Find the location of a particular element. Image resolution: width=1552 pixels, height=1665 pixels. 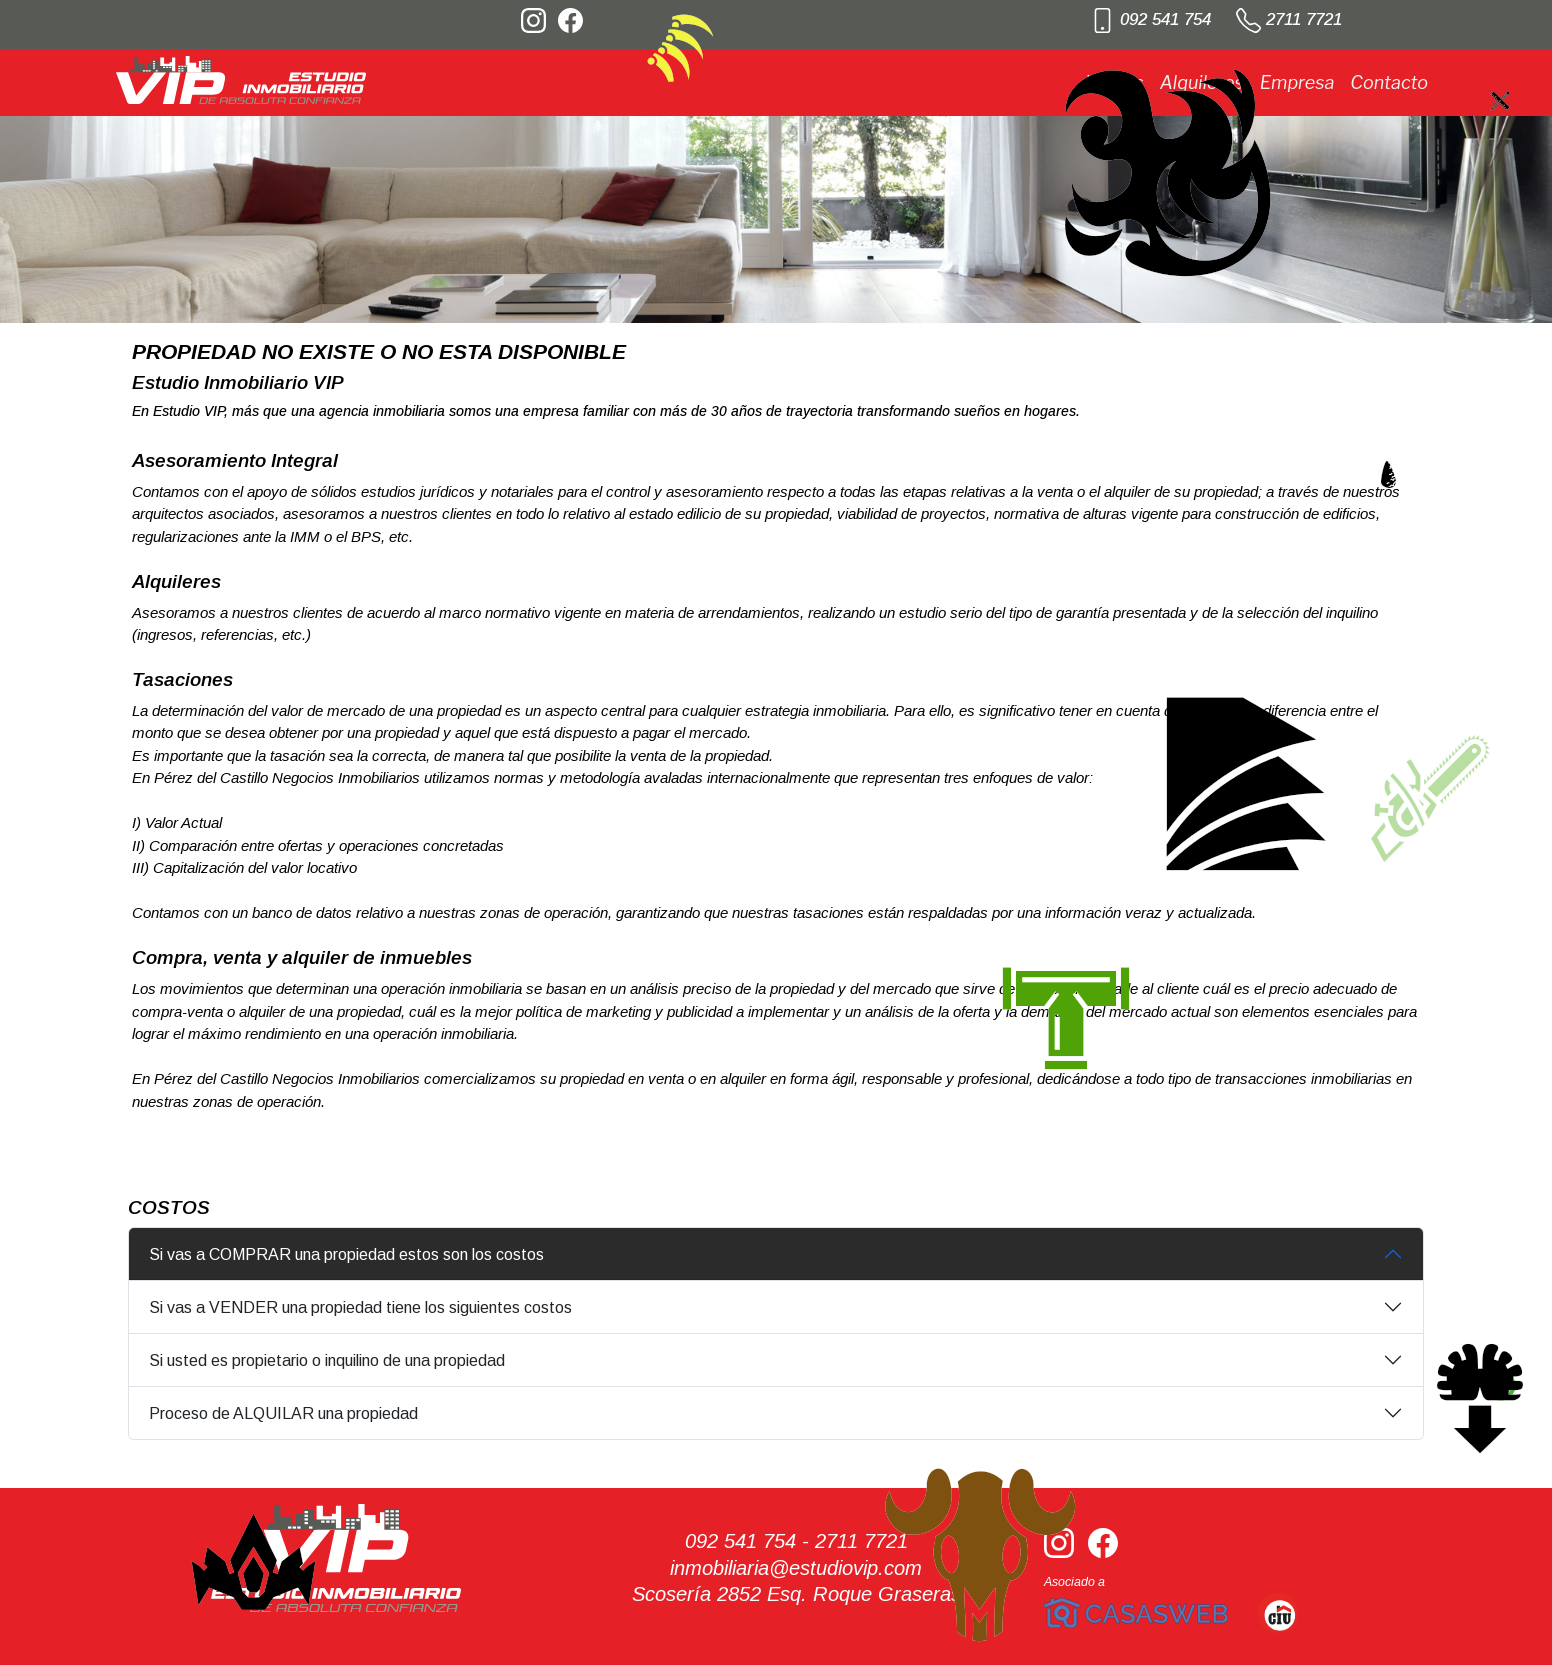

fire elemental or nature-fire hybrid ability is located at coordinates (1167, 172).